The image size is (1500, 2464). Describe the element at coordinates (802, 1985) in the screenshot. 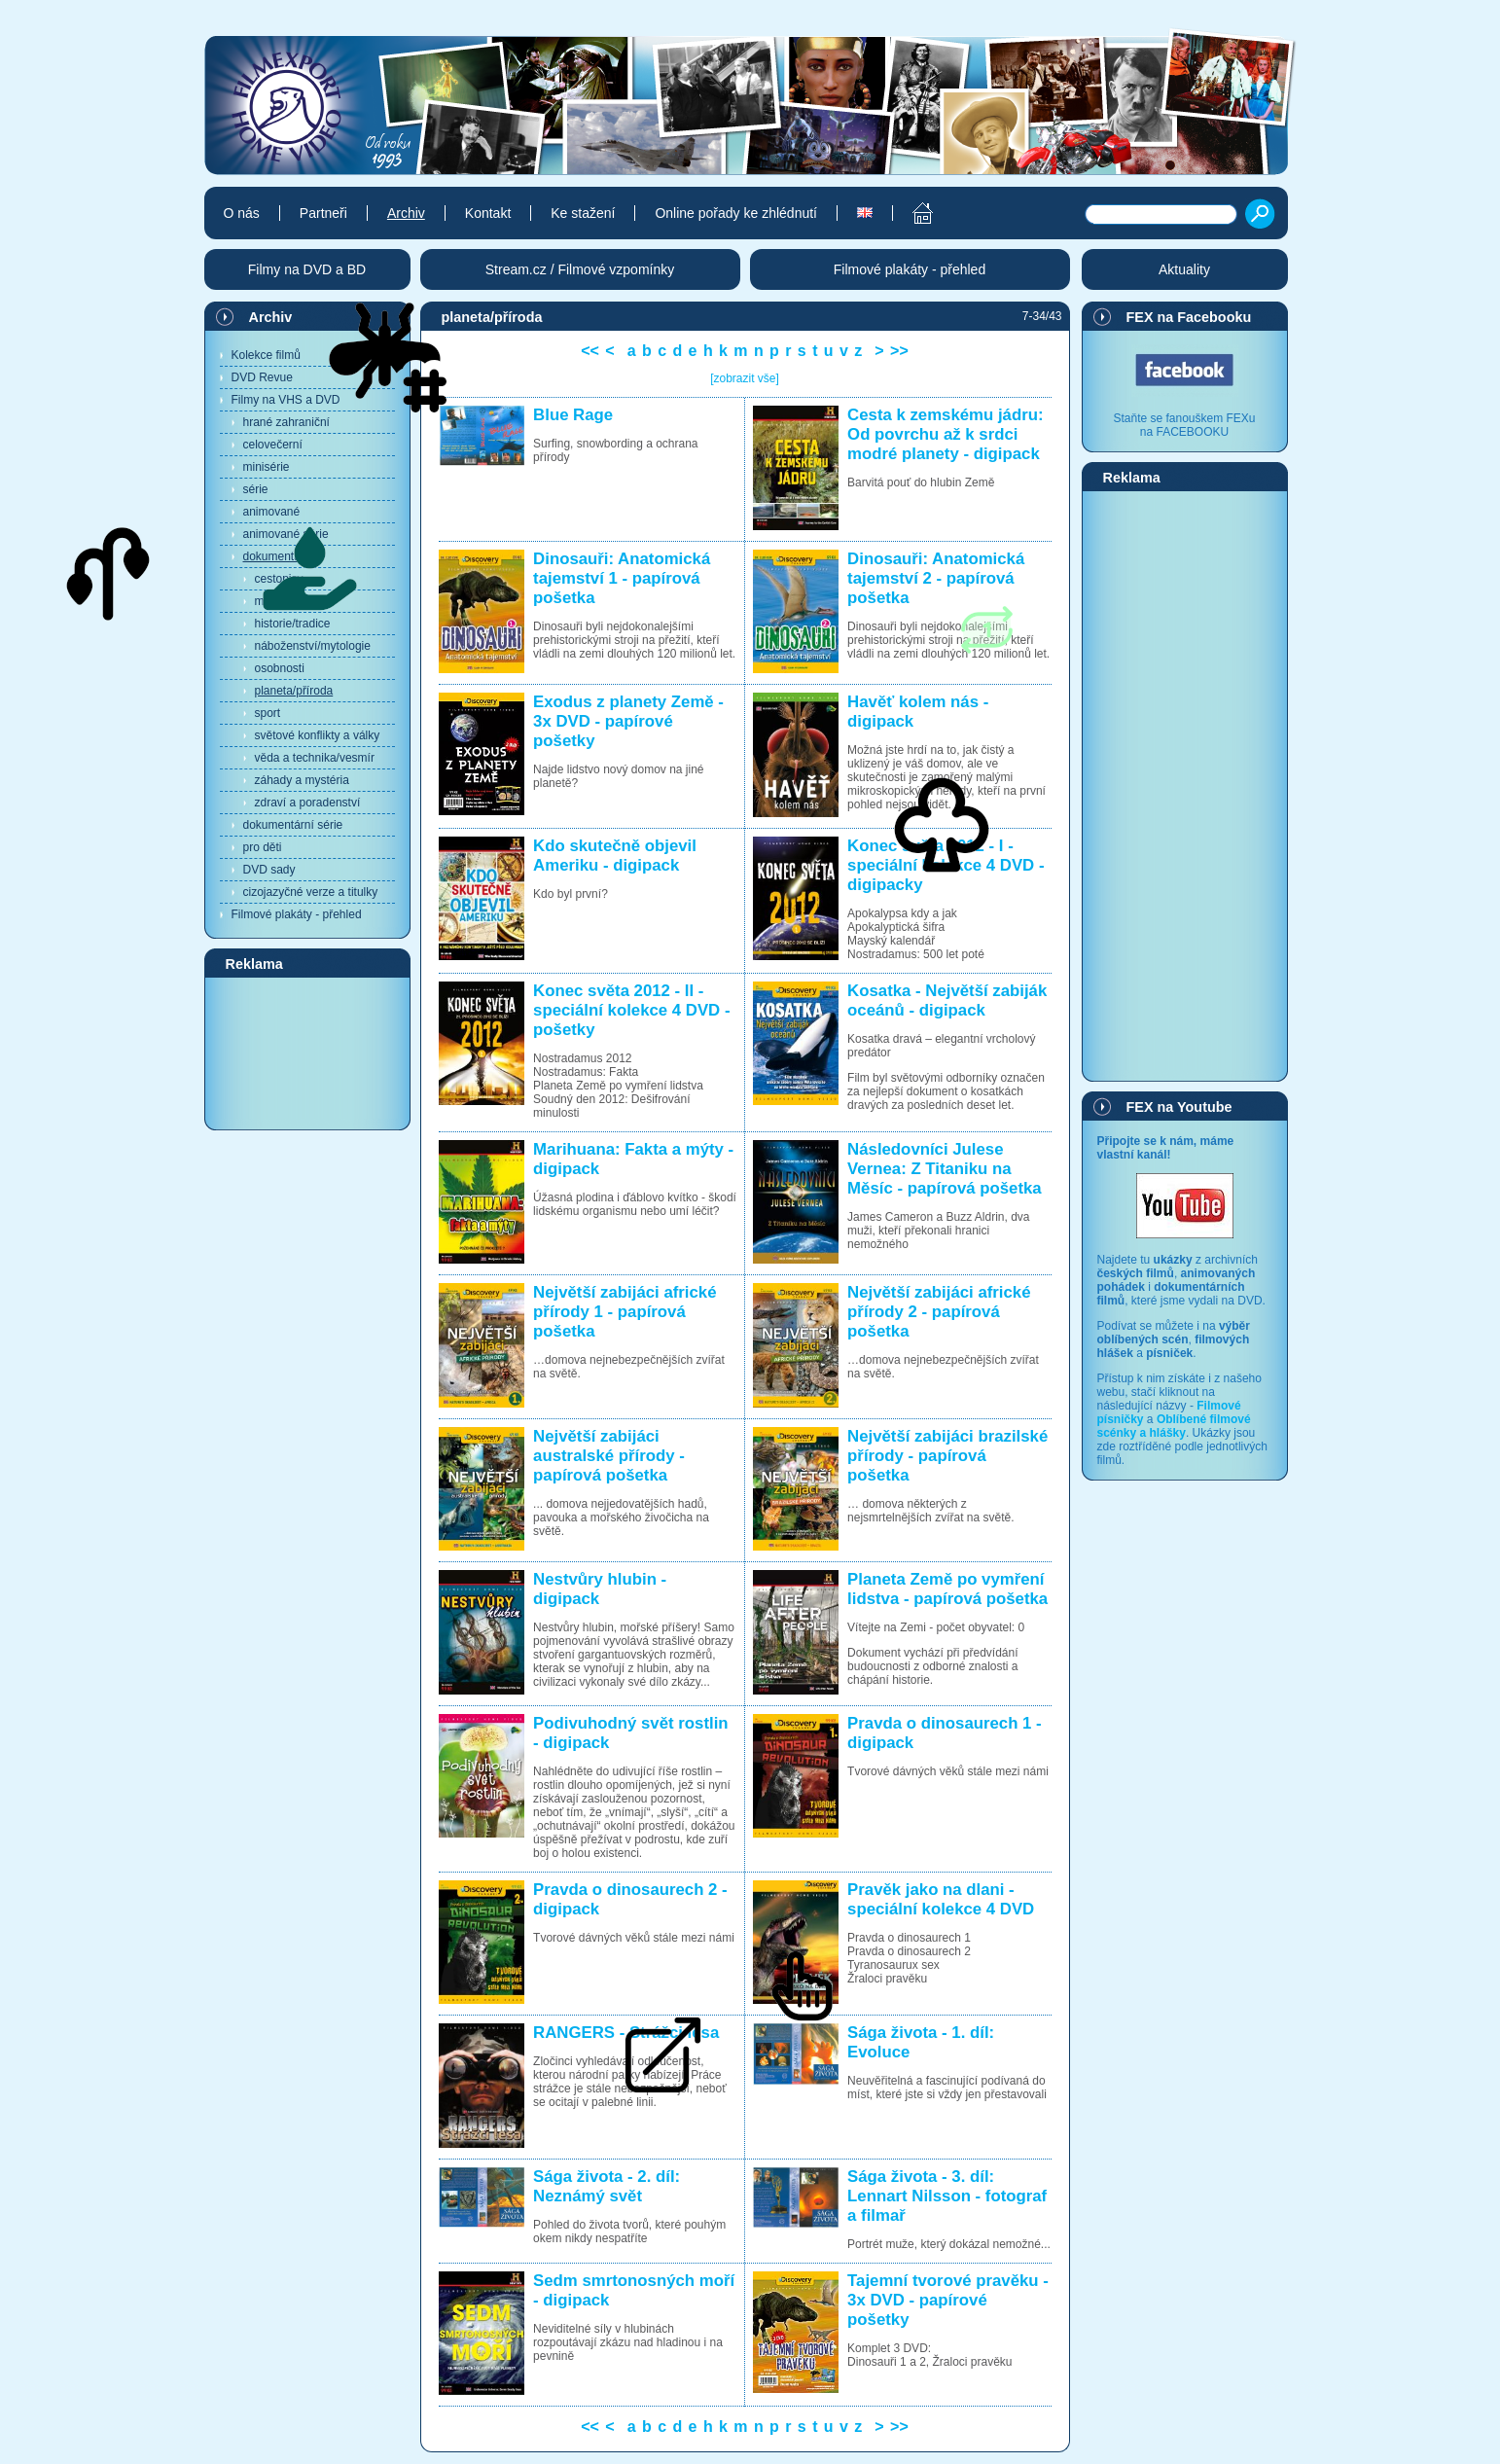

I see `tap or click to select` at that location.